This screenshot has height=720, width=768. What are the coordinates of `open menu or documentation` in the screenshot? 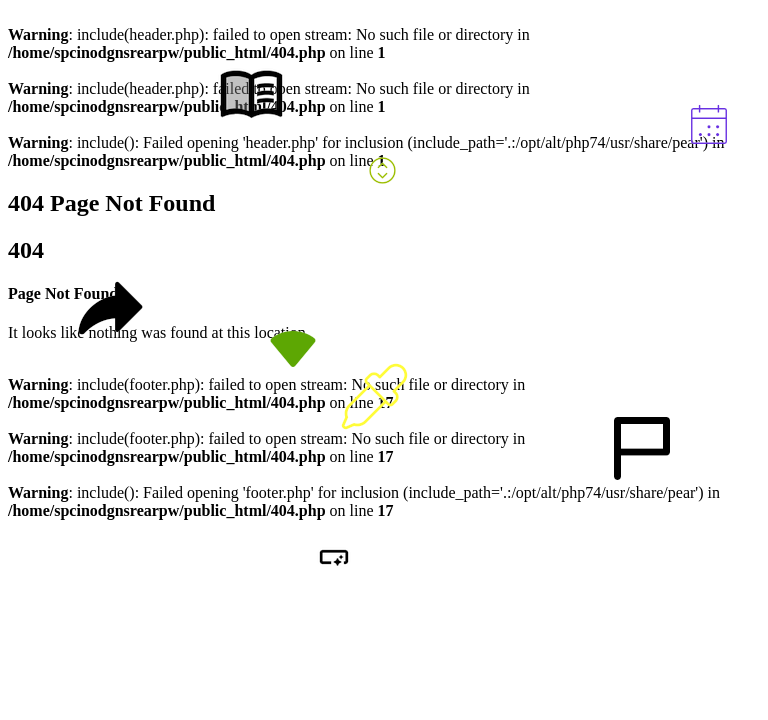 It's located at (251, 91).